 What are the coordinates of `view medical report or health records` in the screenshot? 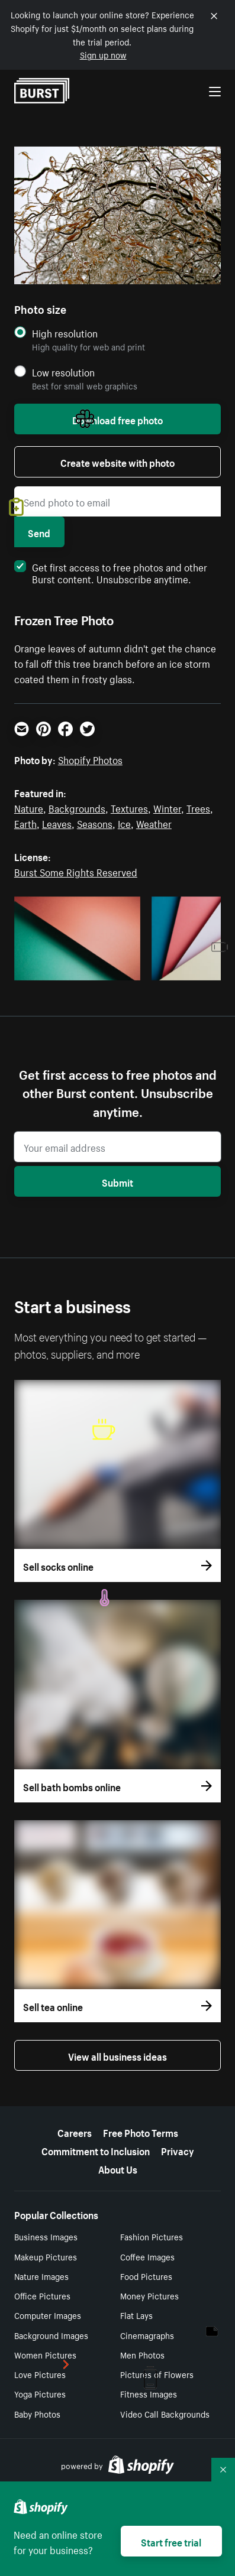 It's located at (16, 506).